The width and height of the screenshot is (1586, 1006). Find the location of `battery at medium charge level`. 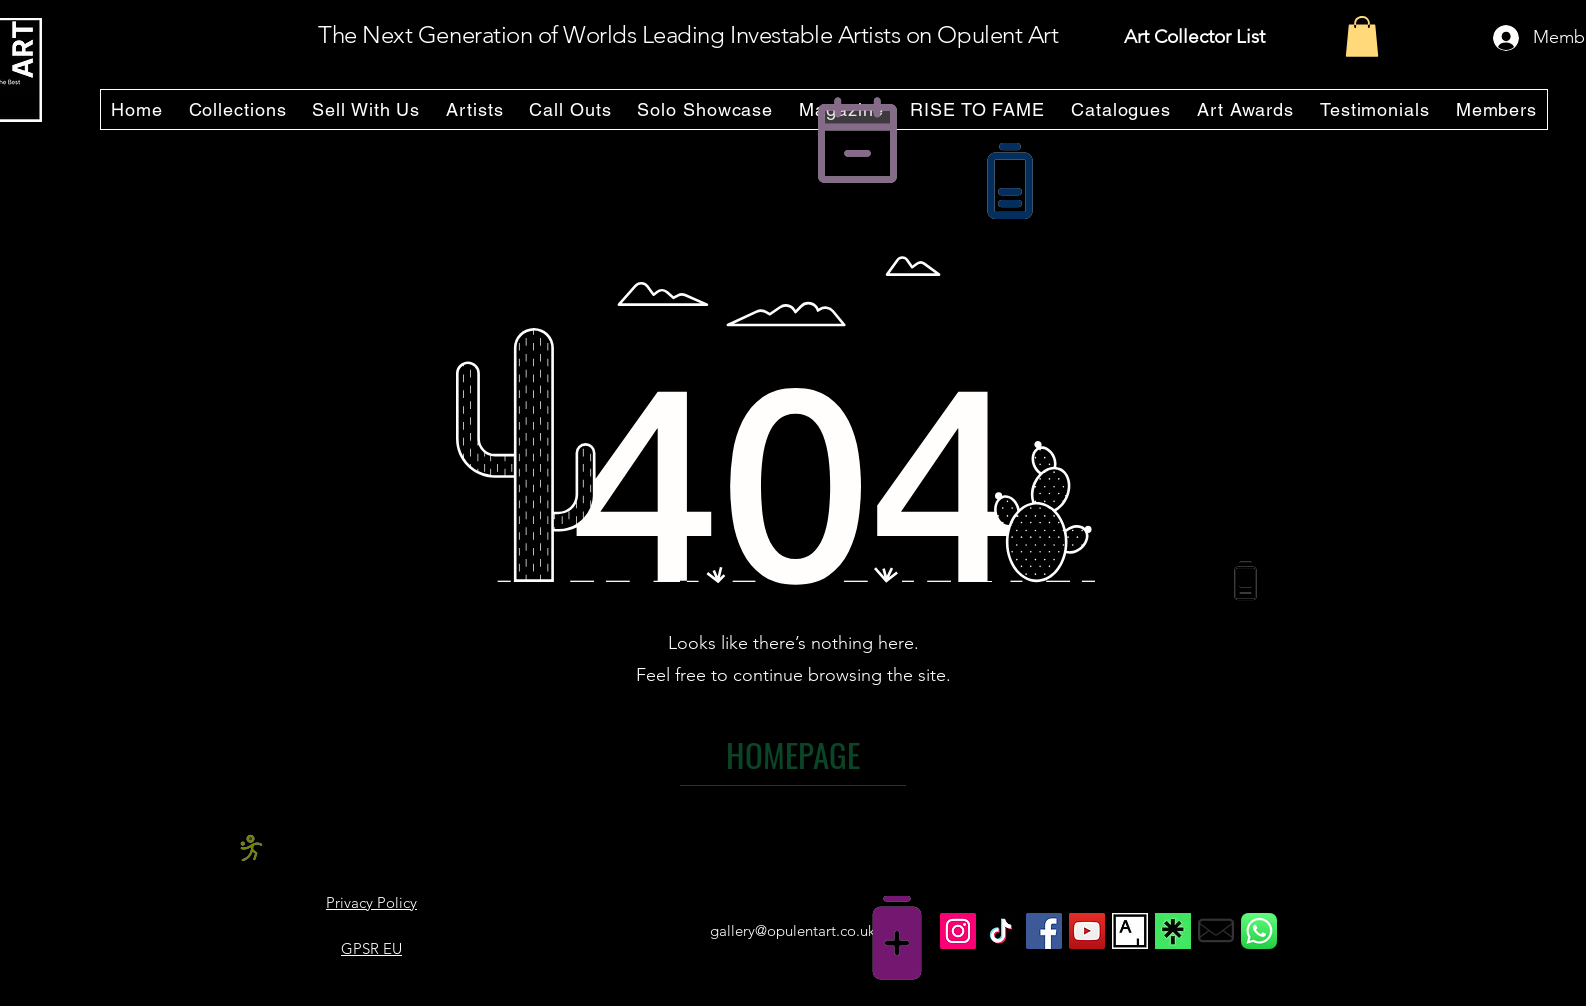

battery at medium charge level is located at coordinates (1245, 581).